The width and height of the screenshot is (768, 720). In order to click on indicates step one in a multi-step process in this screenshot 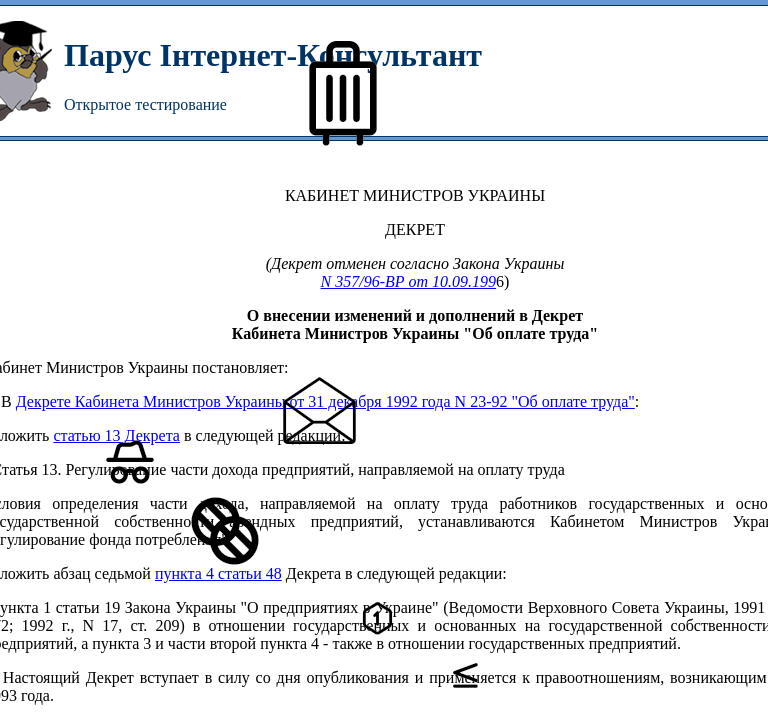, I will do `click(377, 618)`.